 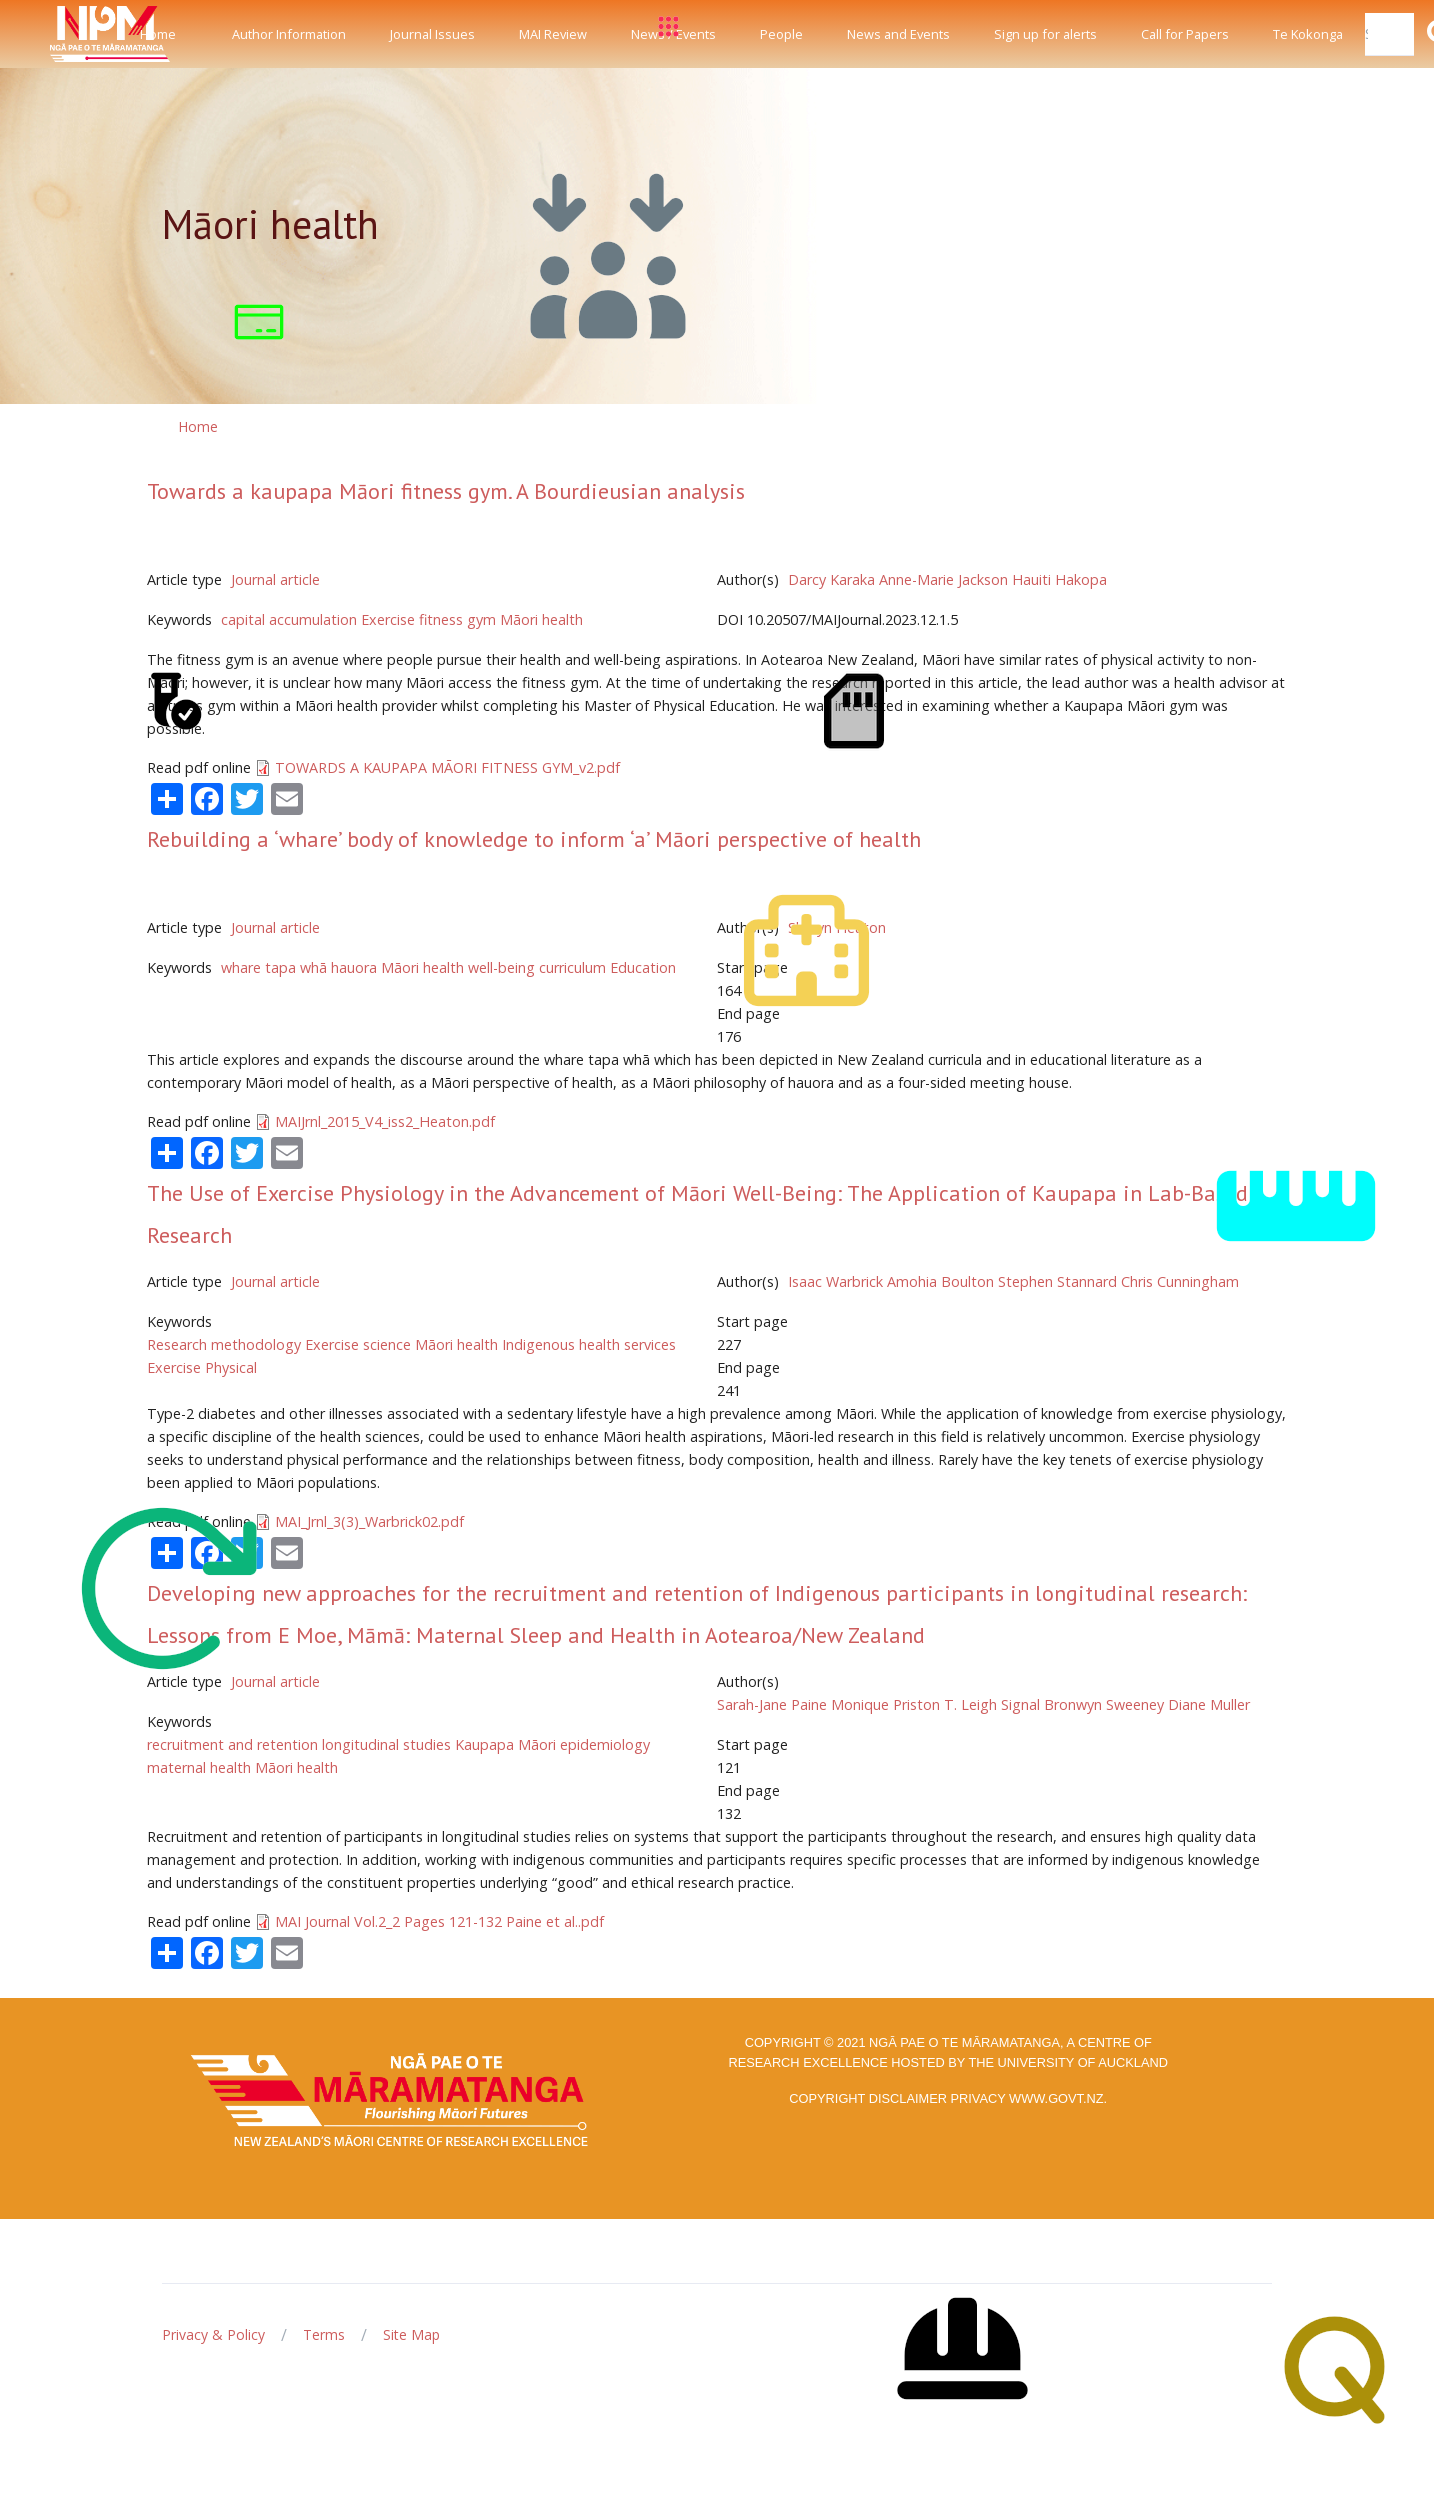 I want to click on measure horizontal distance or width, so click(x=1296, y=1206).